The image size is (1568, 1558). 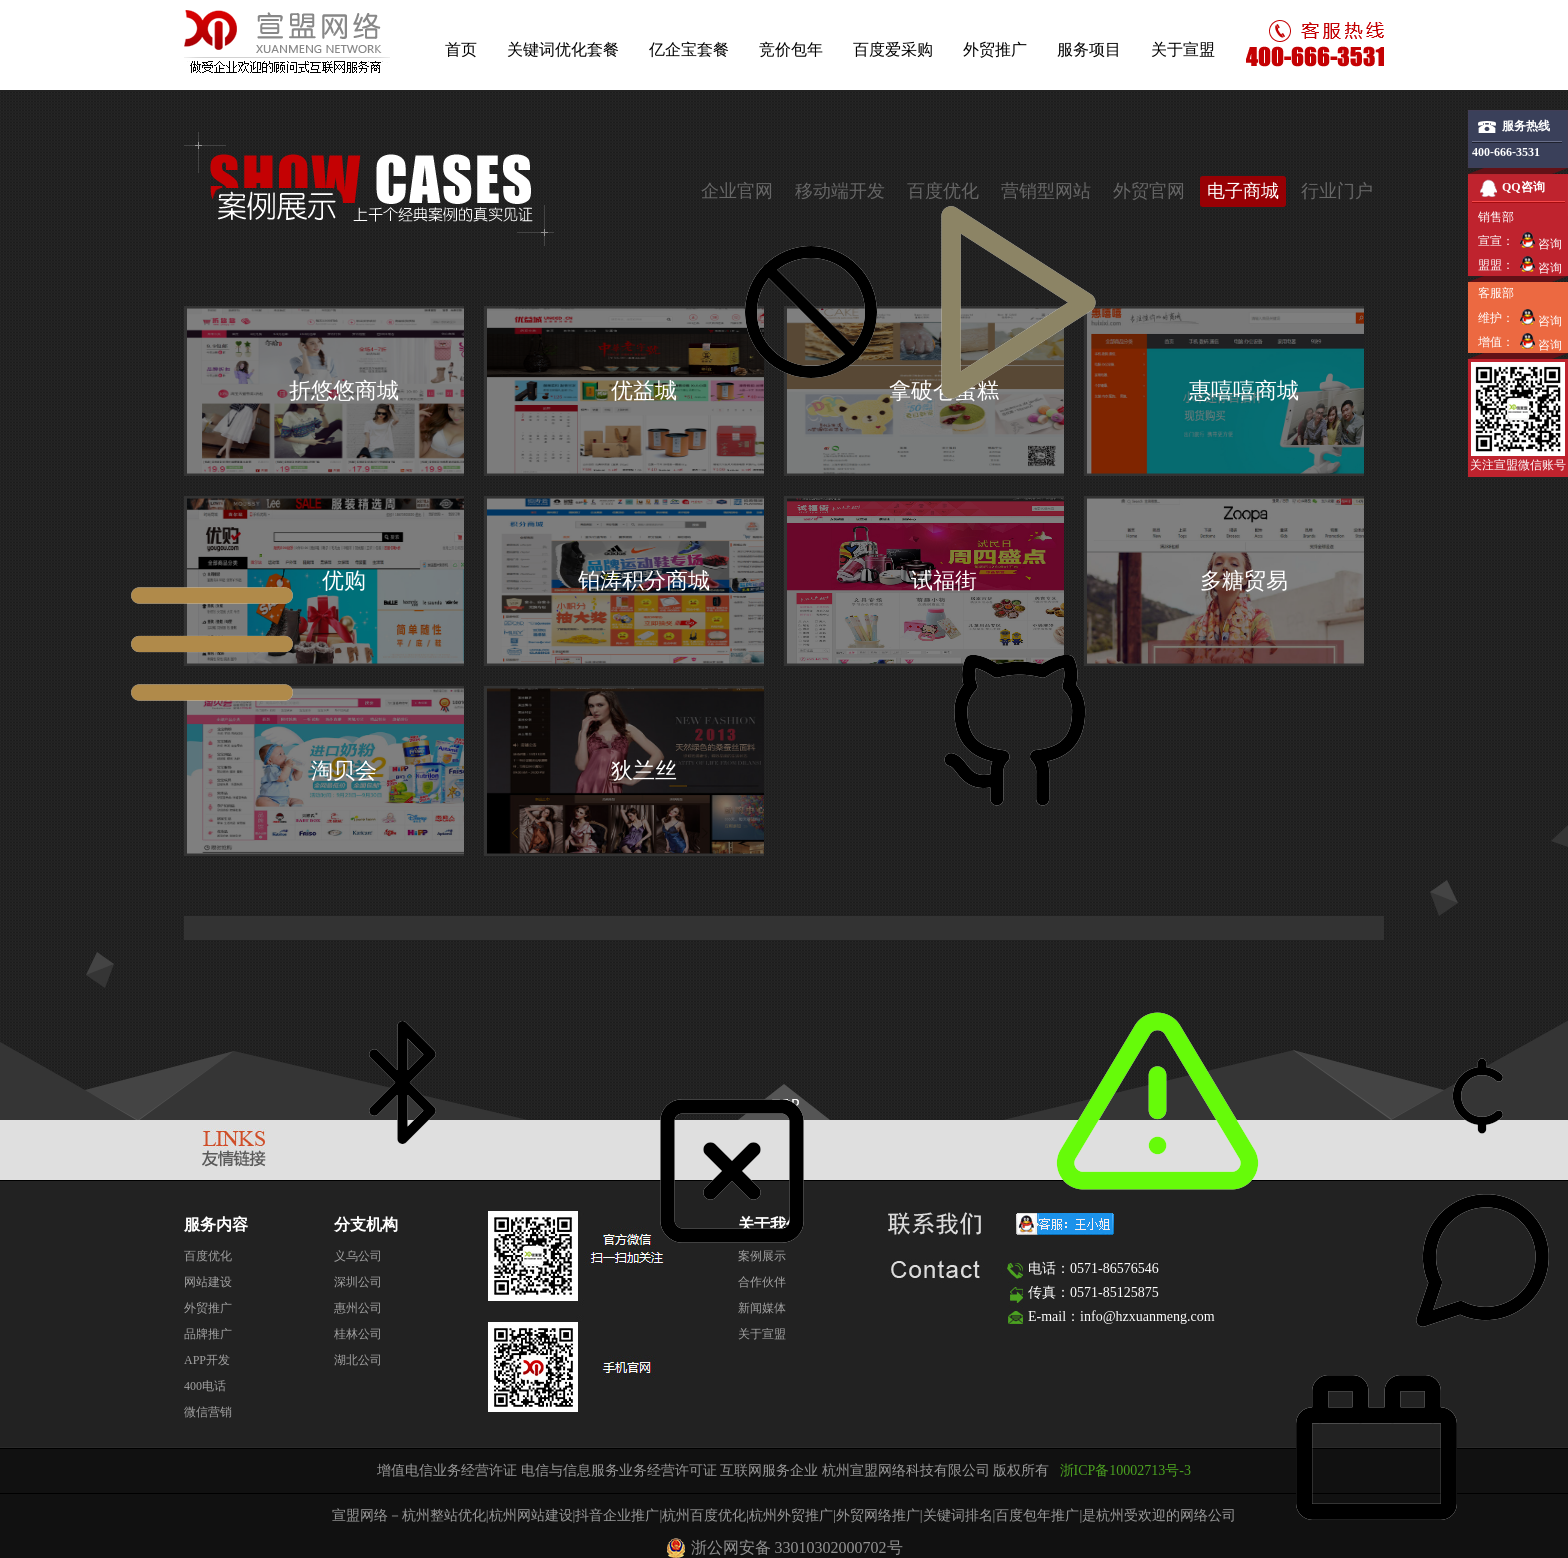 I want to click on close or dismiss a dialog box, so click(x=732, y=1171).